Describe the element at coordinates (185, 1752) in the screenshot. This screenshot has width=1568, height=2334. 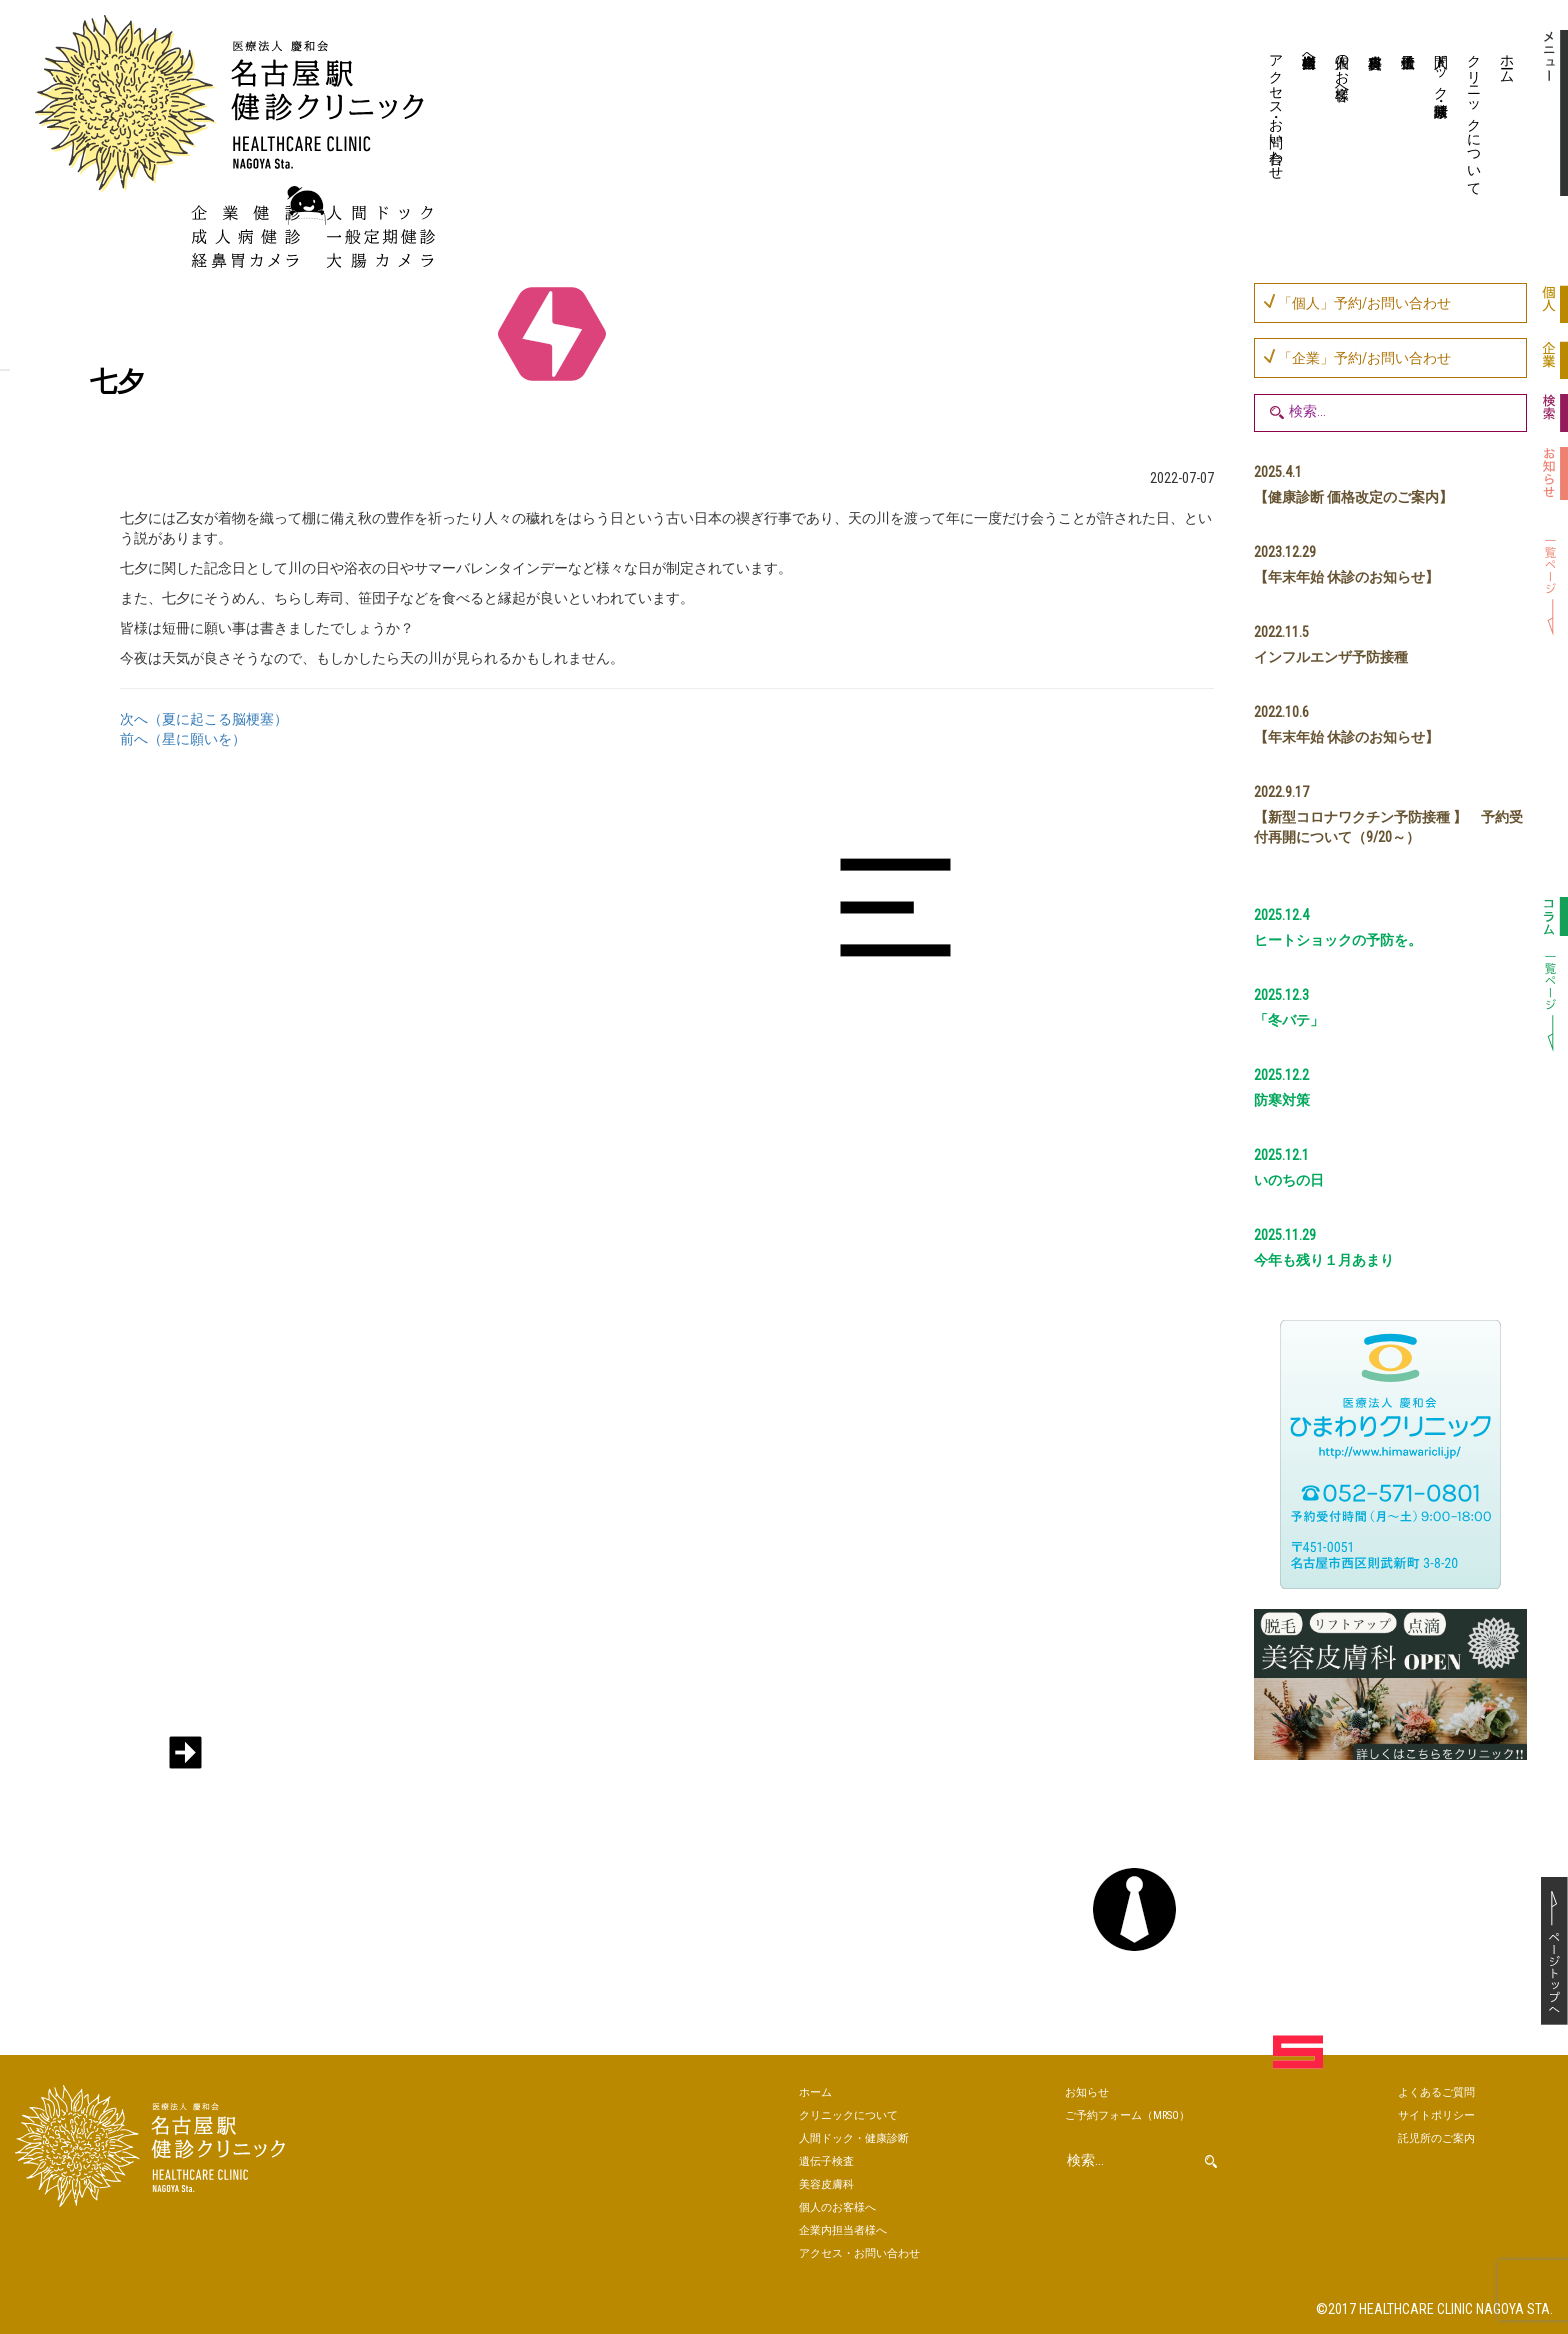
I see `proceed to the next step` at that location.